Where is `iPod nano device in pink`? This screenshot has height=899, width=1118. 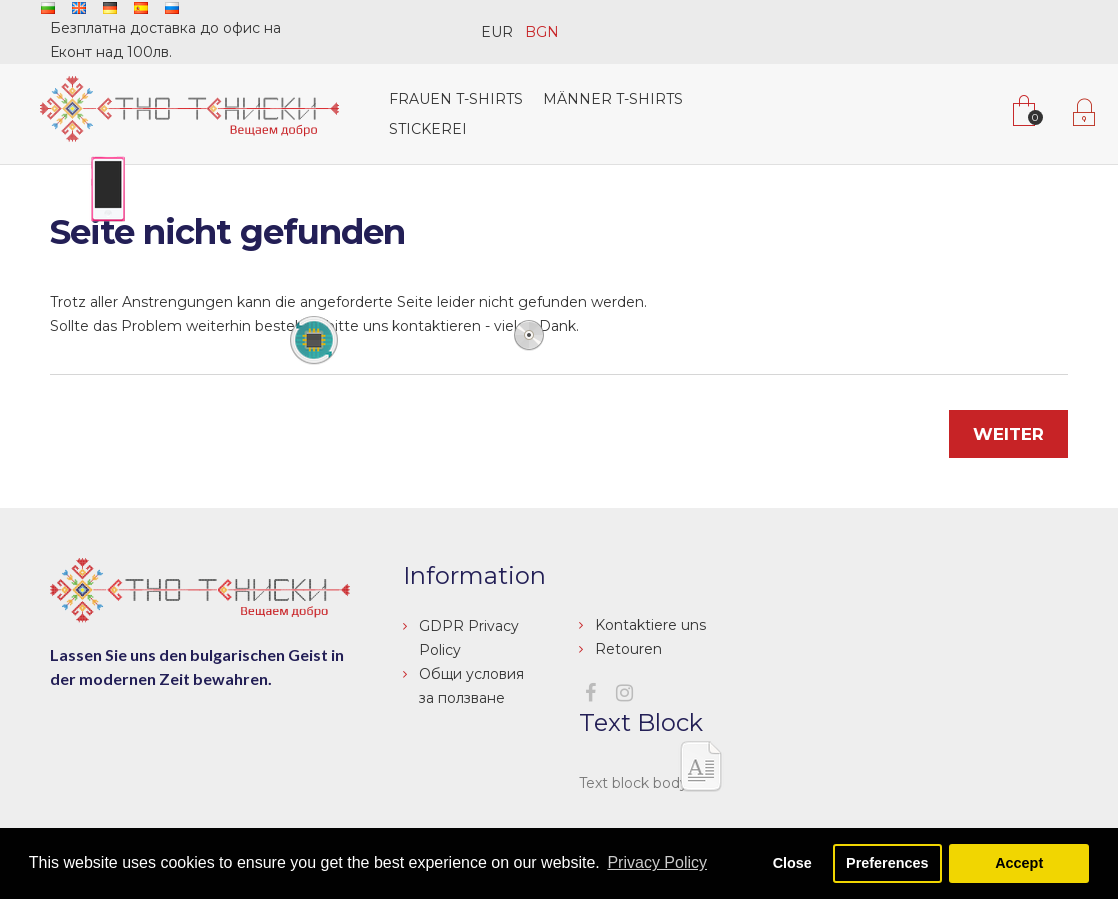
iPod nano device in pink is located at coordinates (108, 189).